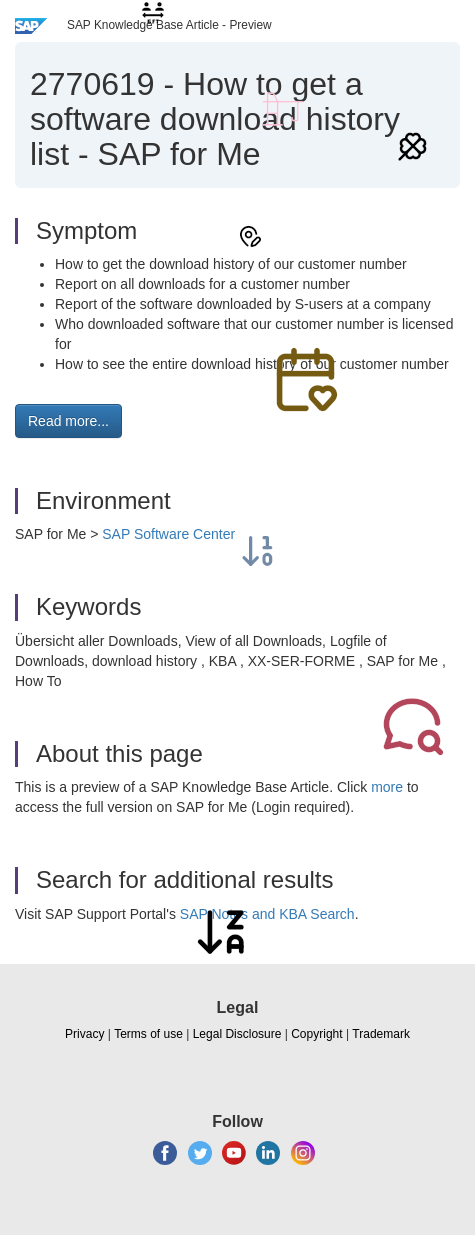  What do you see at coordinates (153, 13) in the screenshot?
I see `indicates social distancing requirement of 6 feet` at bounding box center [153, 13].